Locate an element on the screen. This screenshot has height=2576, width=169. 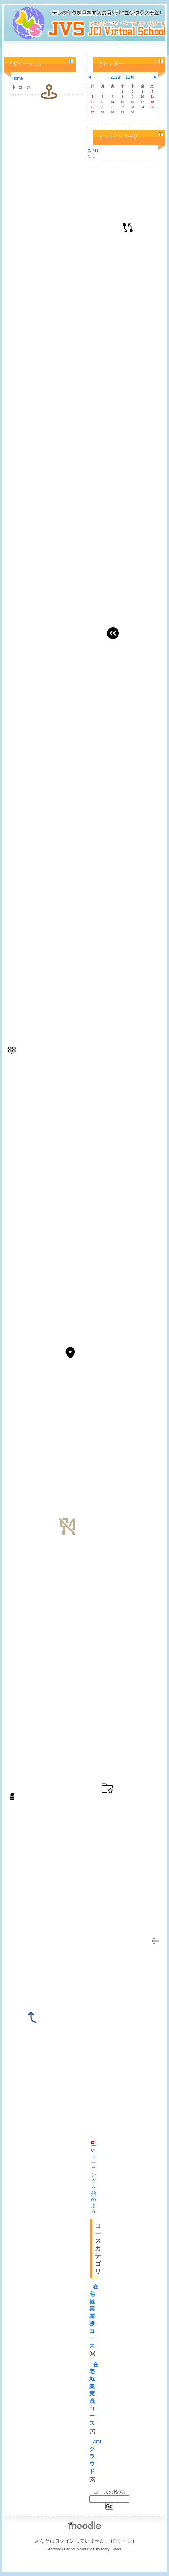
indicates set membership in mathematical notation is located at coordinates (155, 1941).